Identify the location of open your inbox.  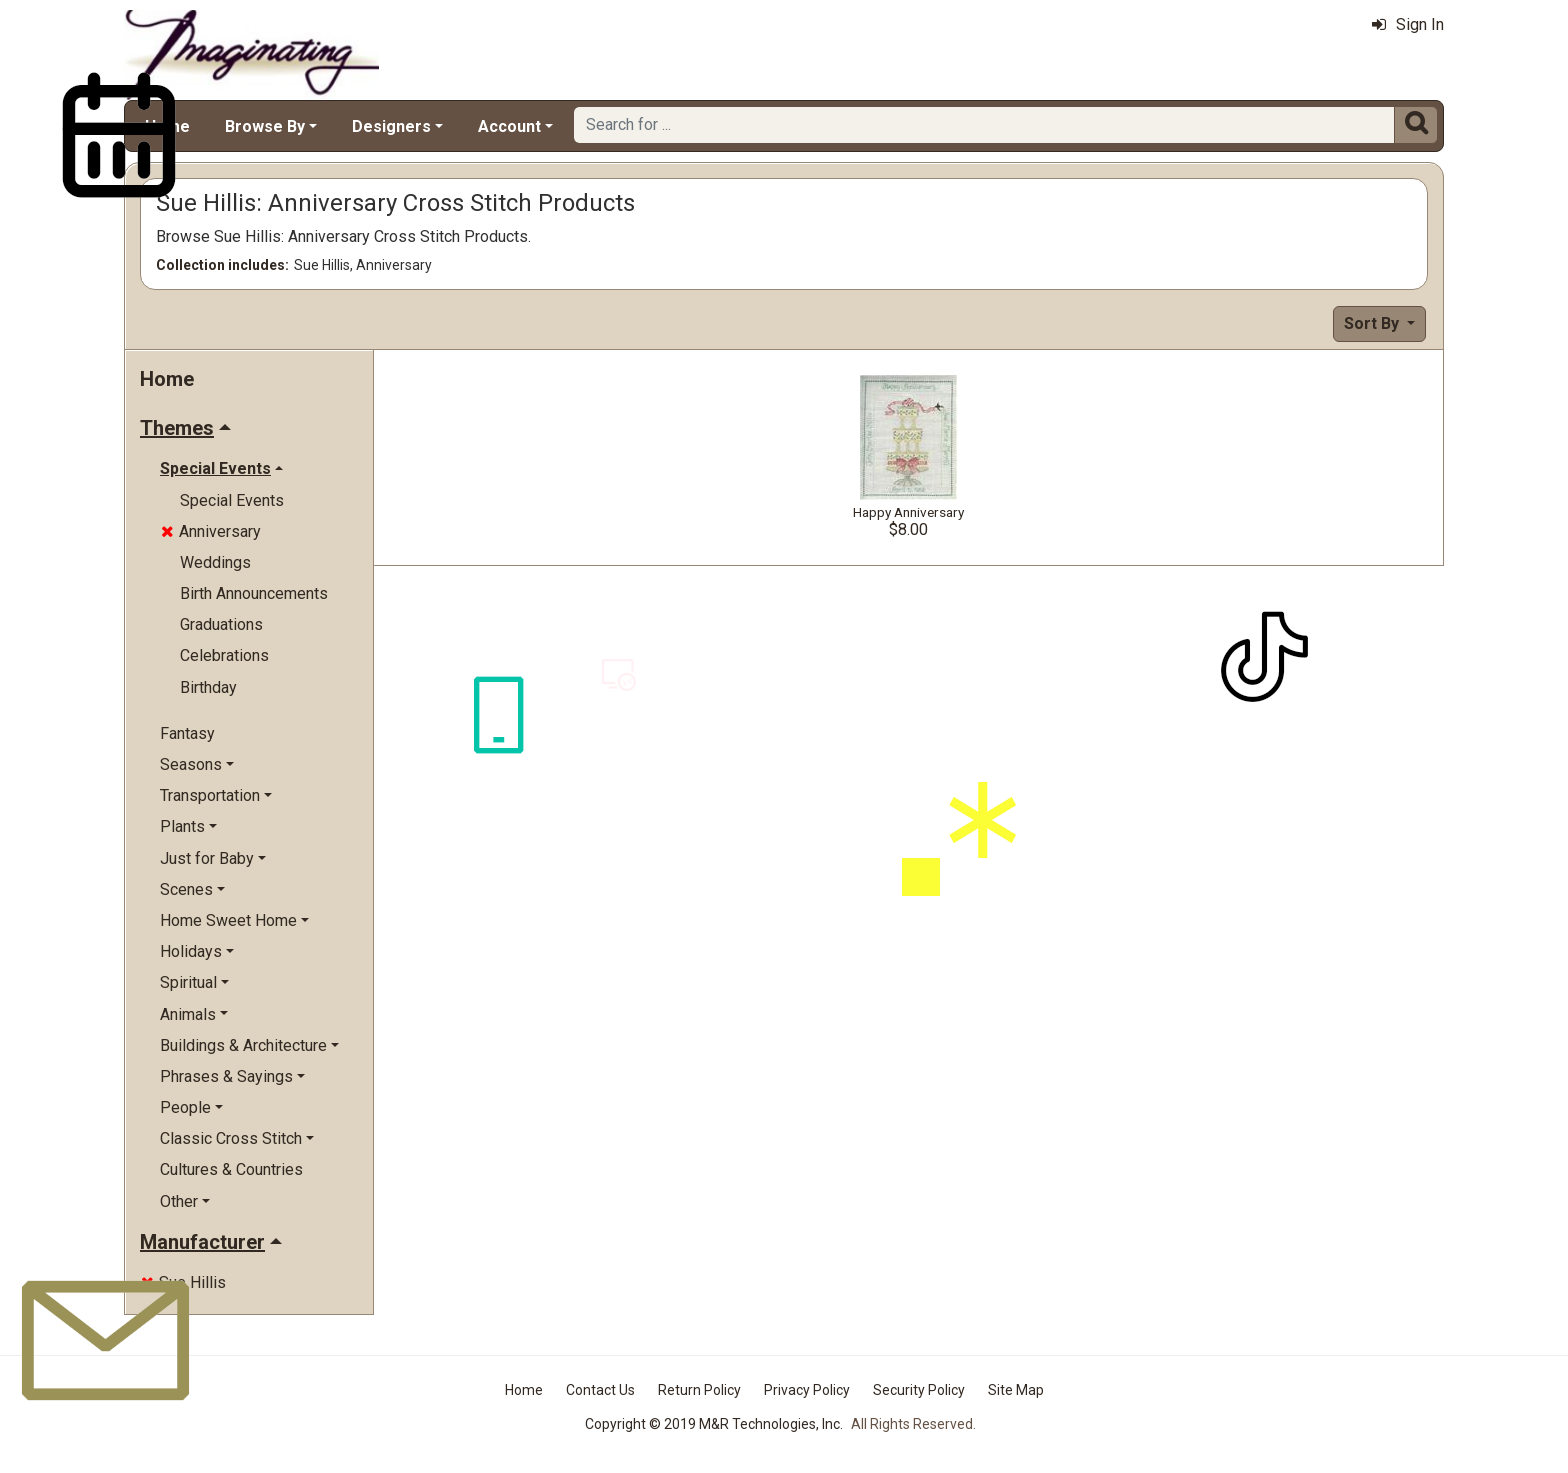
(105, 1340).